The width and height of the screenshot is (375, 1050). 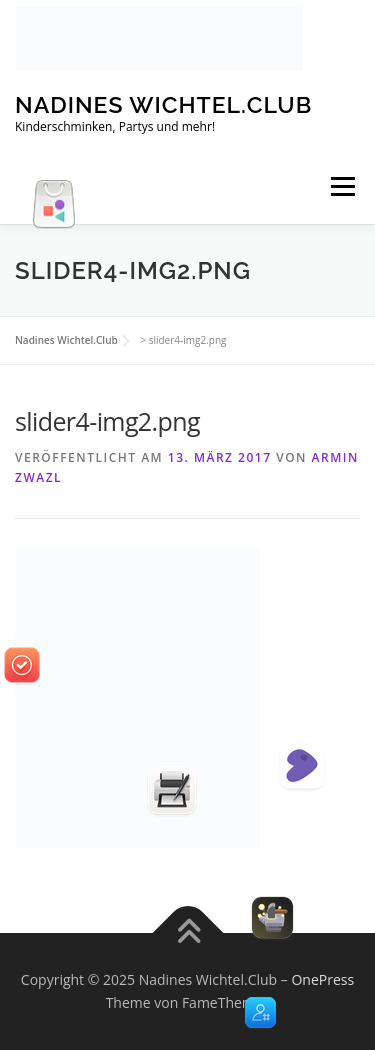 What do you see at coordinates (260, 1012) in the screenshot?
I see `access sudo or admin user preferences` at bounding box center [260, 1012].